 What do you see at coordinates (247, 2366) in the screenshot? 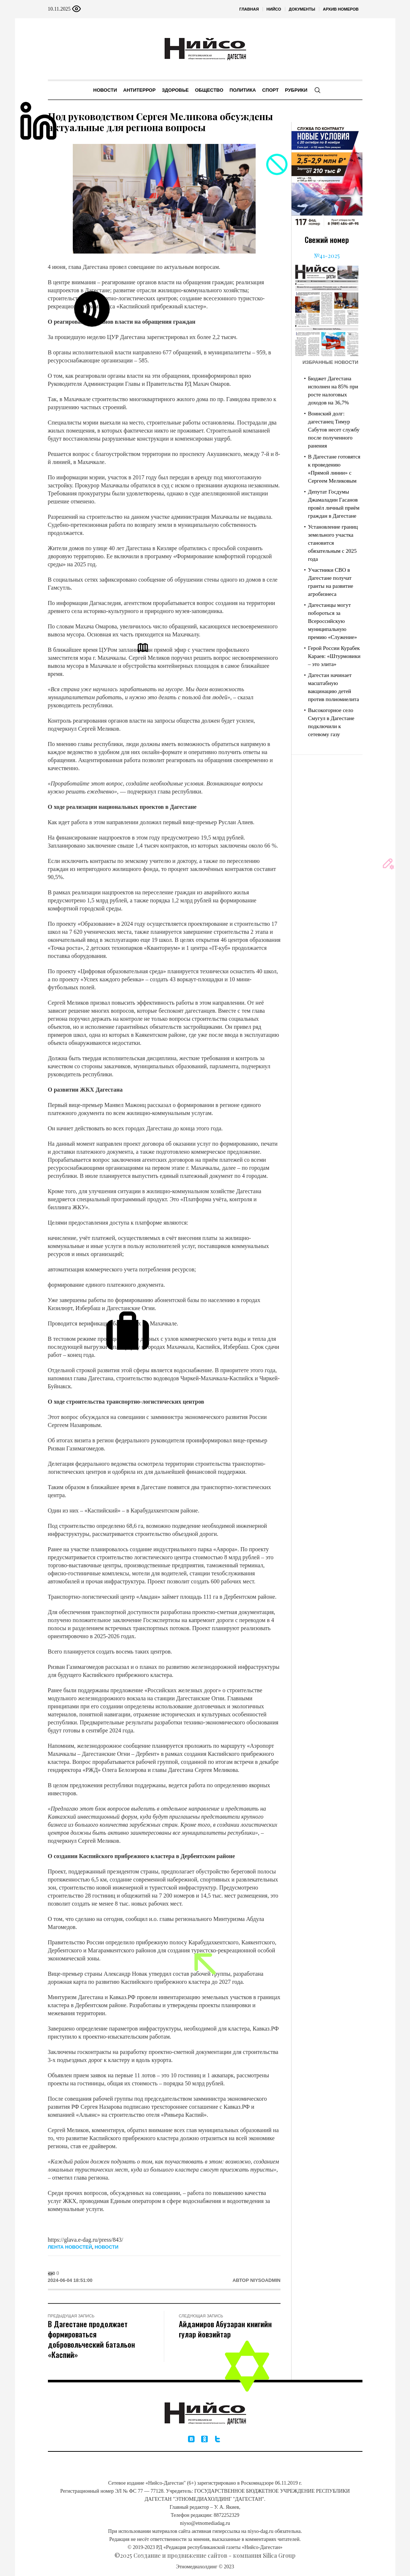
I see `indicates jewish or hebrew content` at bounding box center [247, 2366].